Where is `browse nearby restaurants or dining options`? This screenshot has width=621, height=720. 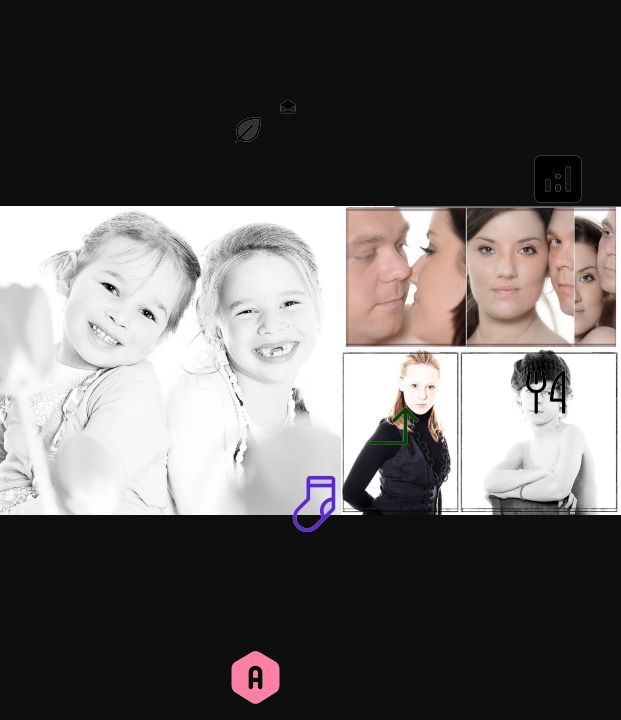
browse nearby restaurants or dining options is located at coordinates (546, 391).